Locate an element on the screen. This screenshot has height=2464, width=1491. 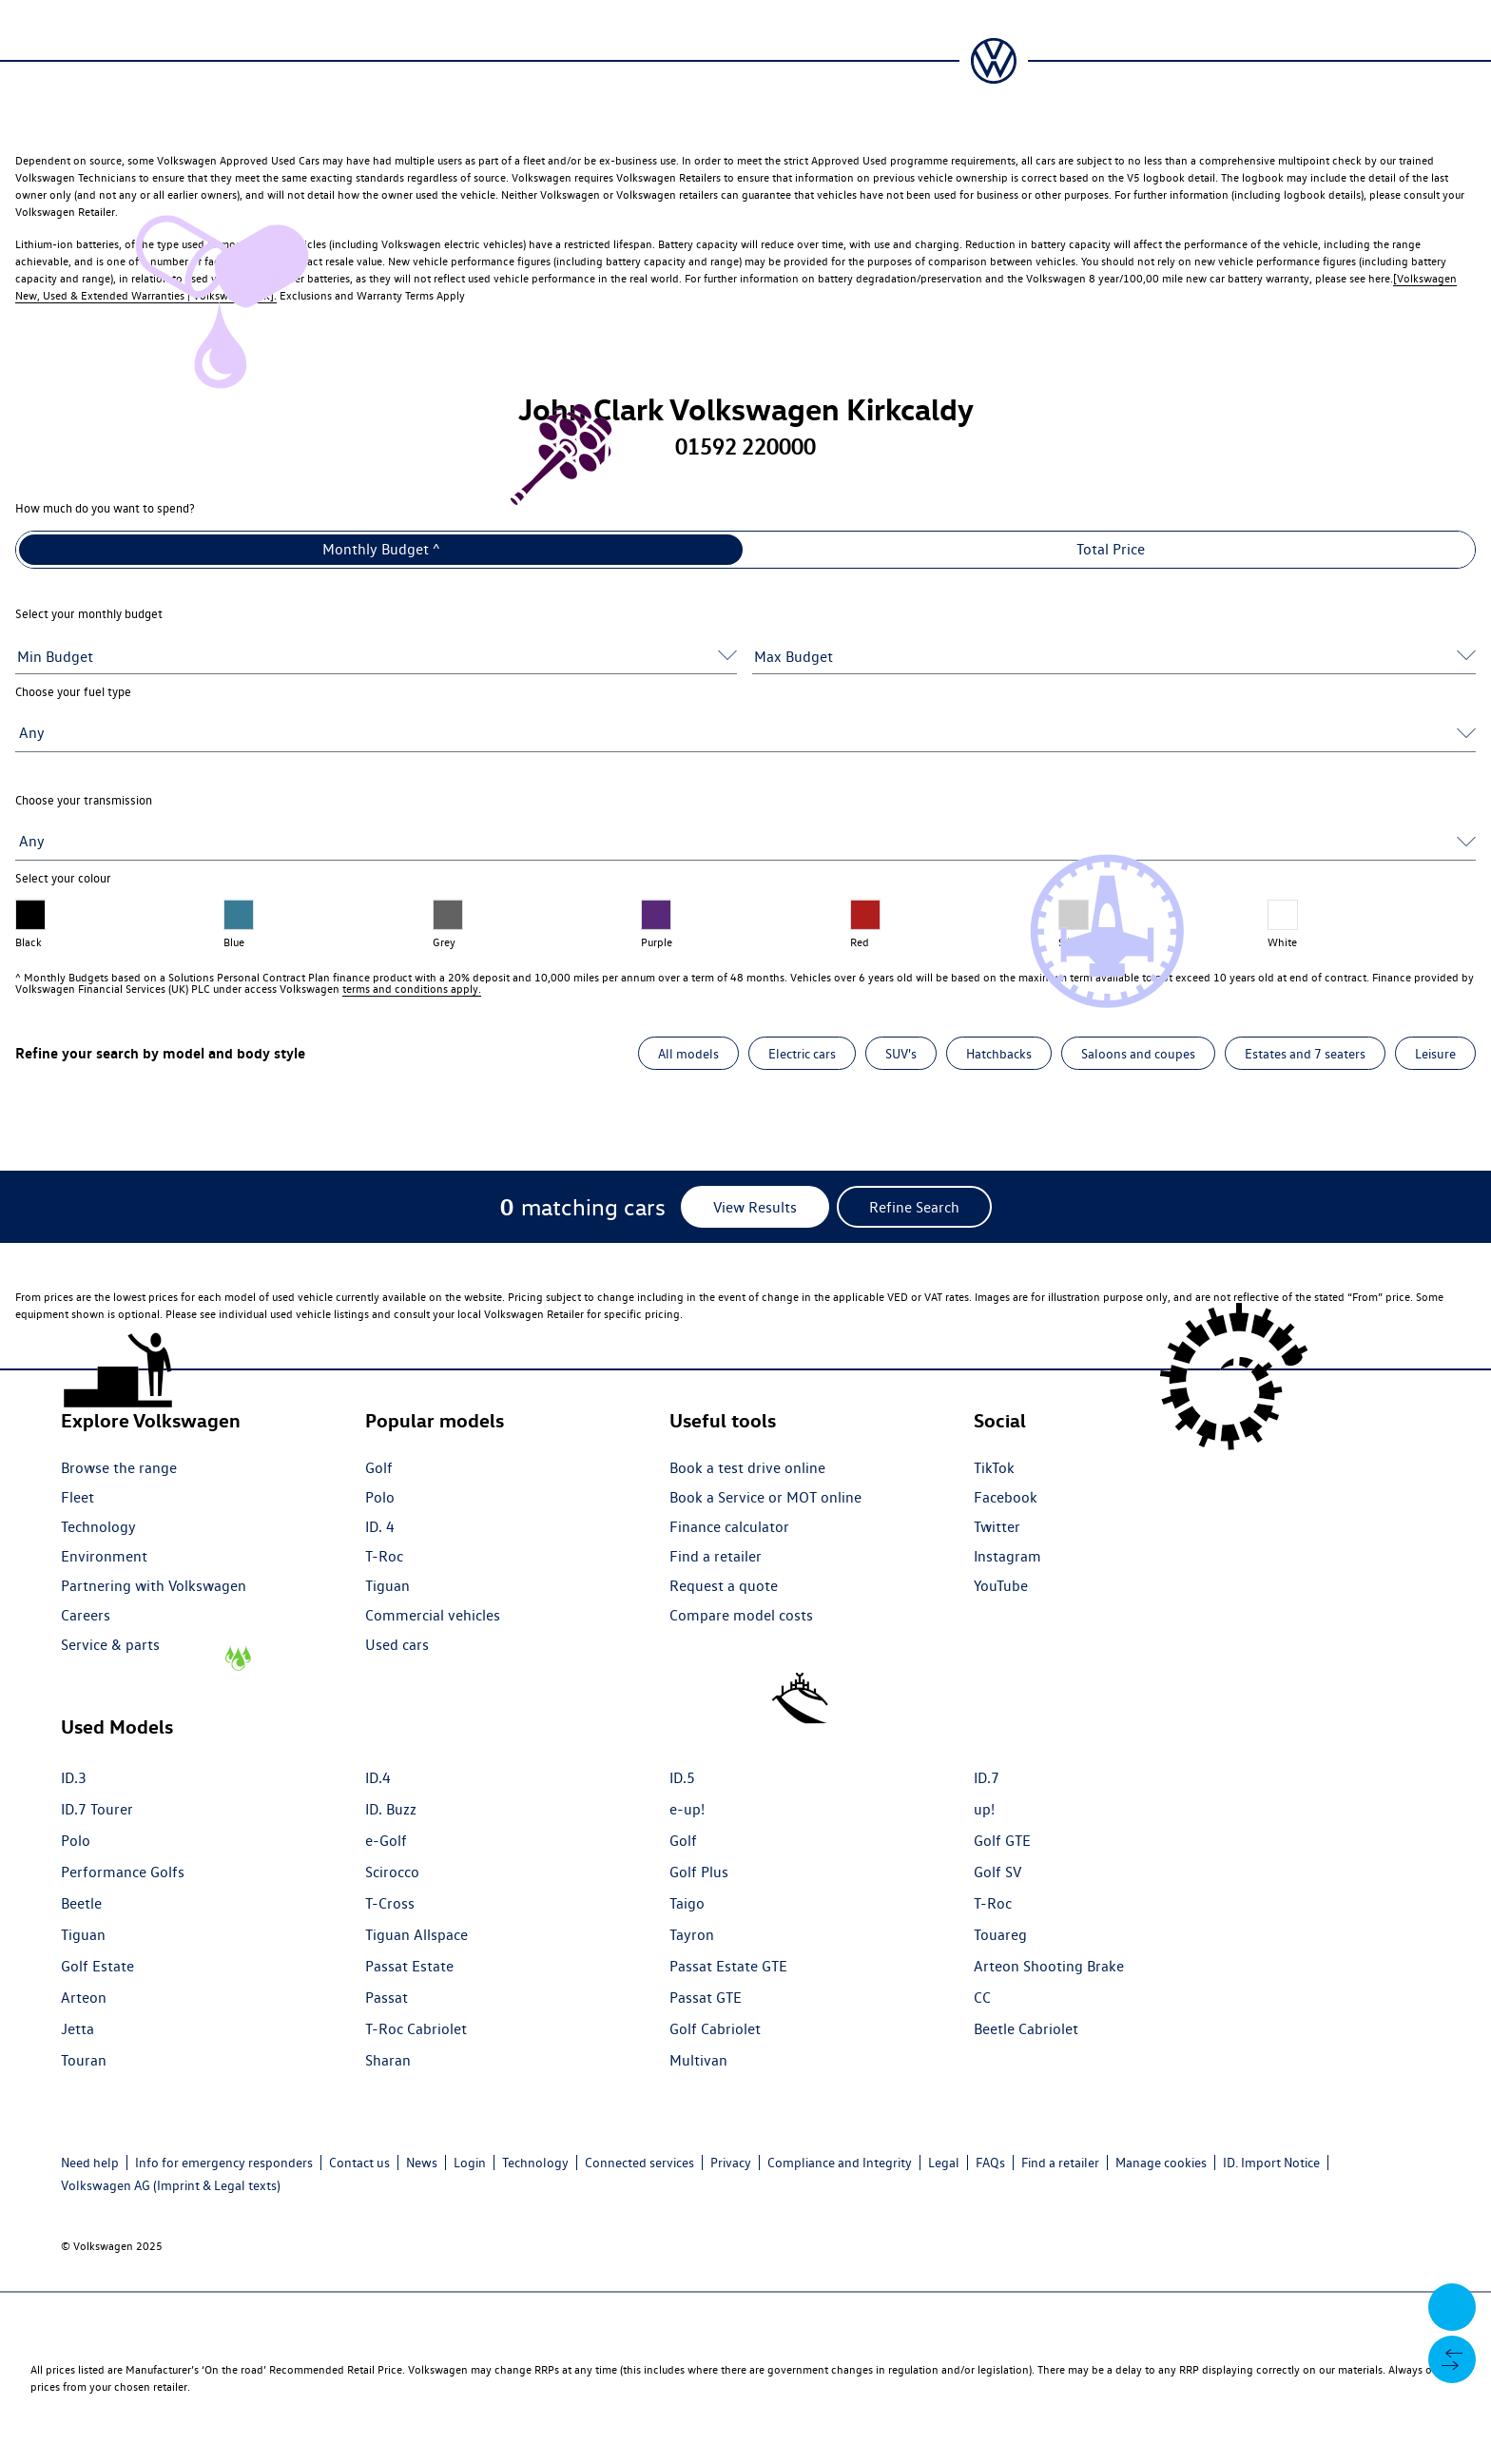
target lock or tracking indicator is located at coordinates (1108, 932).